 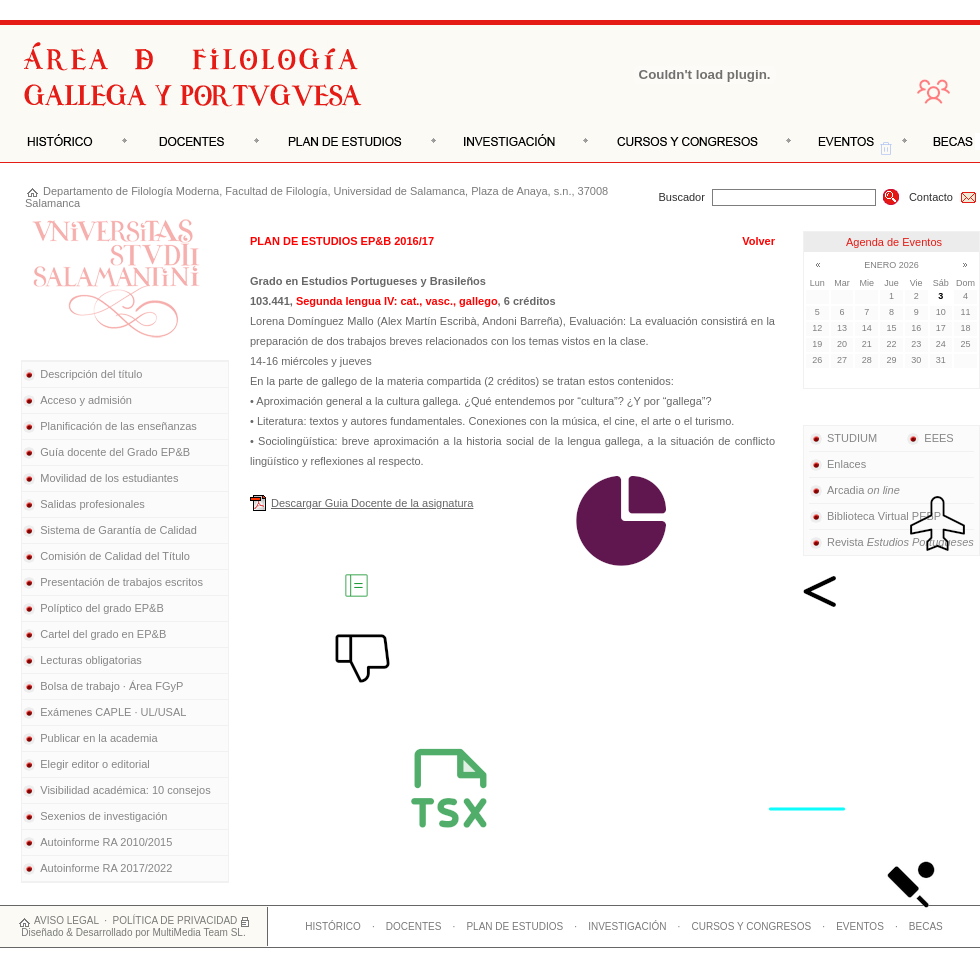 I want to click on enable airplane mode, so click(x=937, y=523).